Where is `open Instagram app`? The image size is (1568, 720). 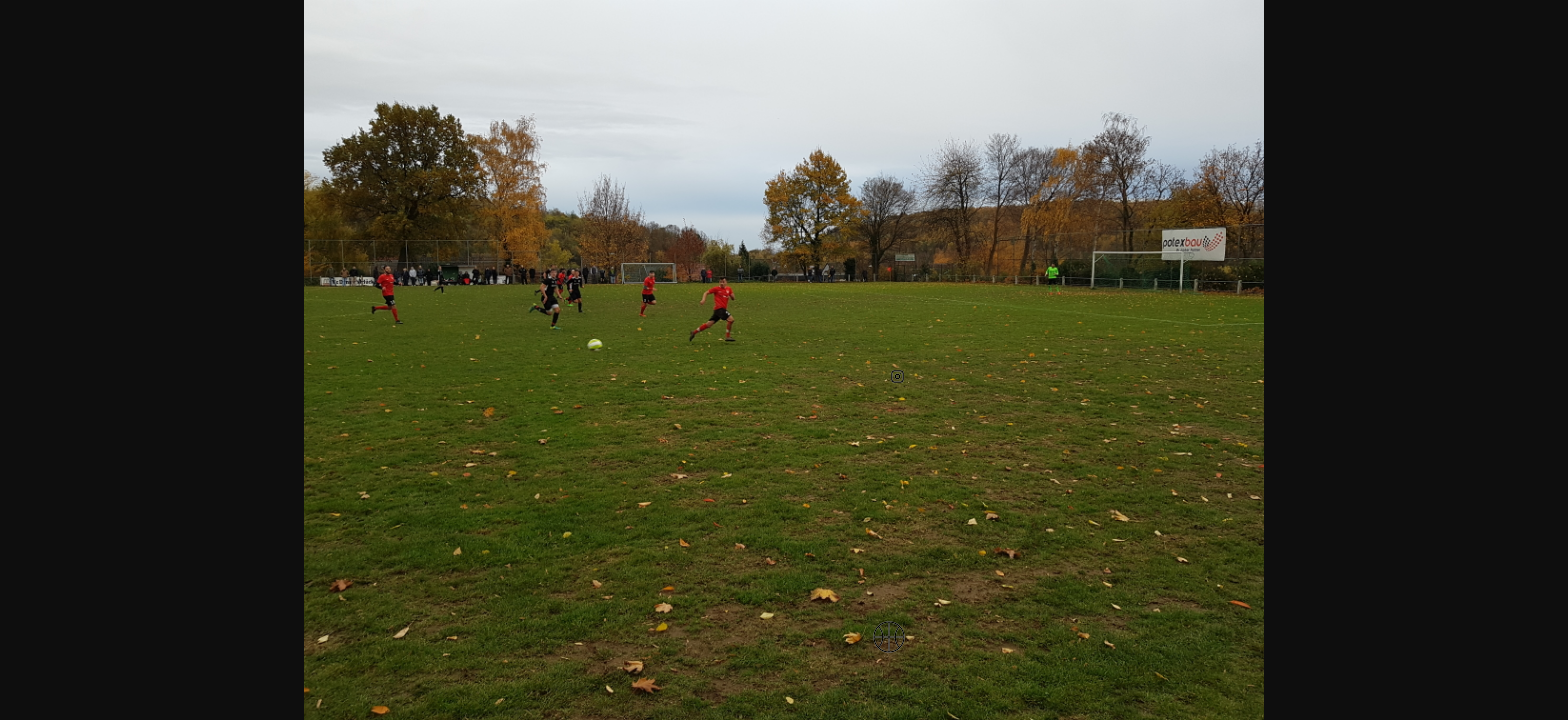
open Instagram app is located at coordinates (897, 376).